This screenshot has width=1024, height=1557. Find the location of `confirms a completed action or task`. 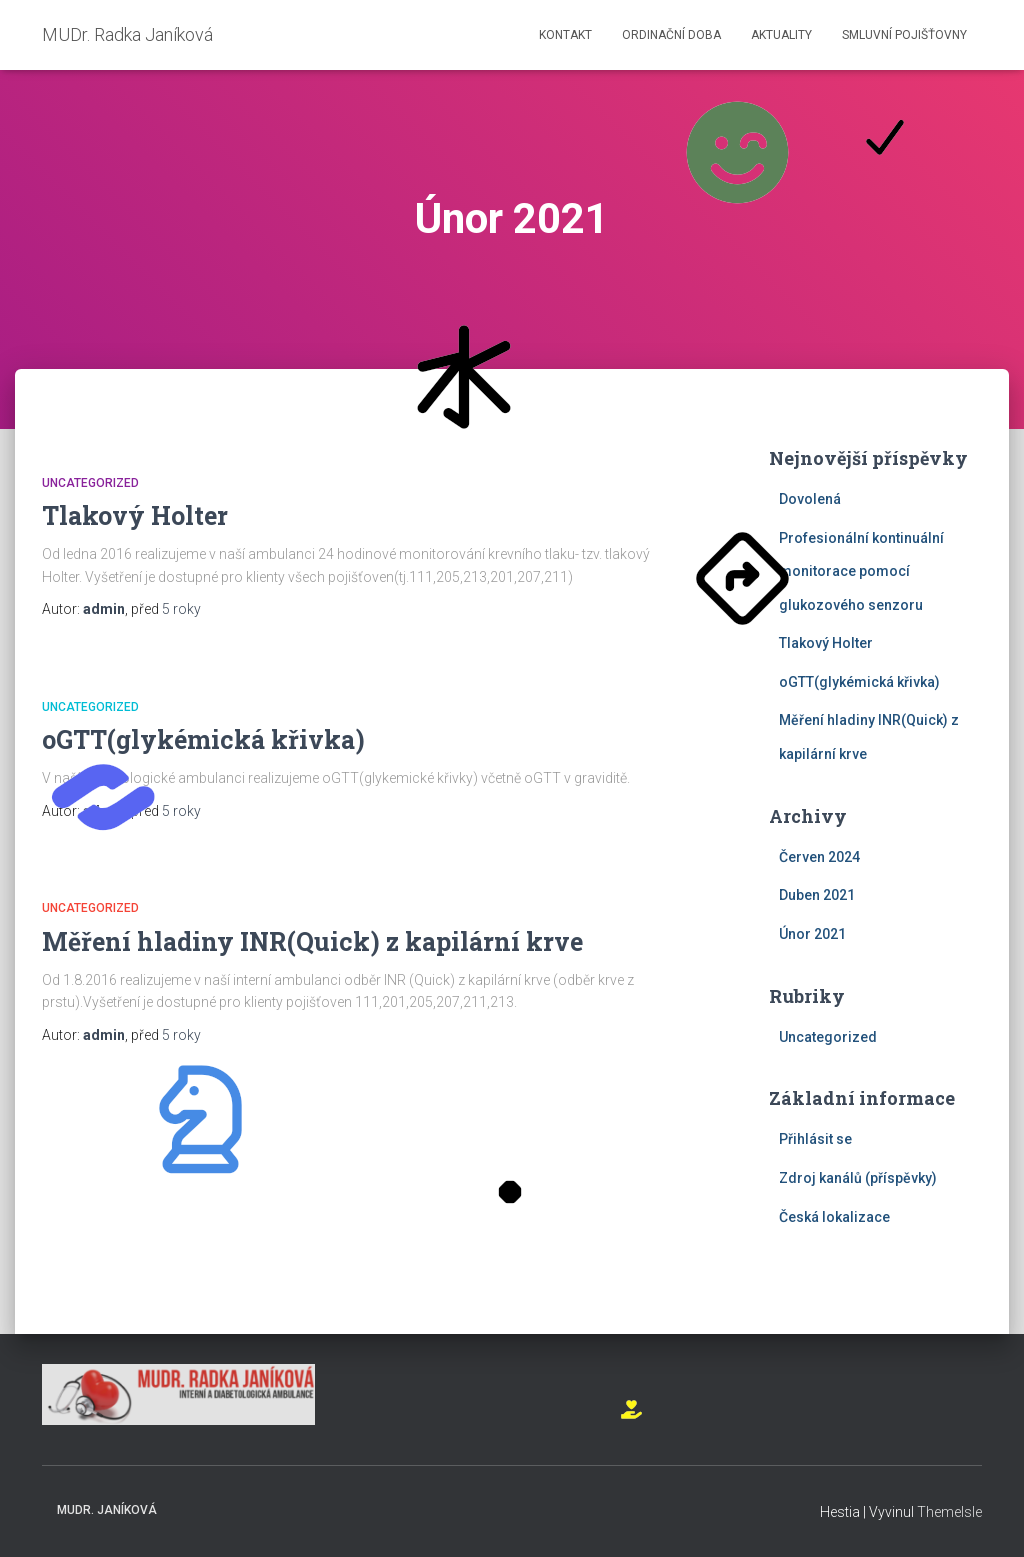

confirms a completed action or task is located at coordinates (885, 136).